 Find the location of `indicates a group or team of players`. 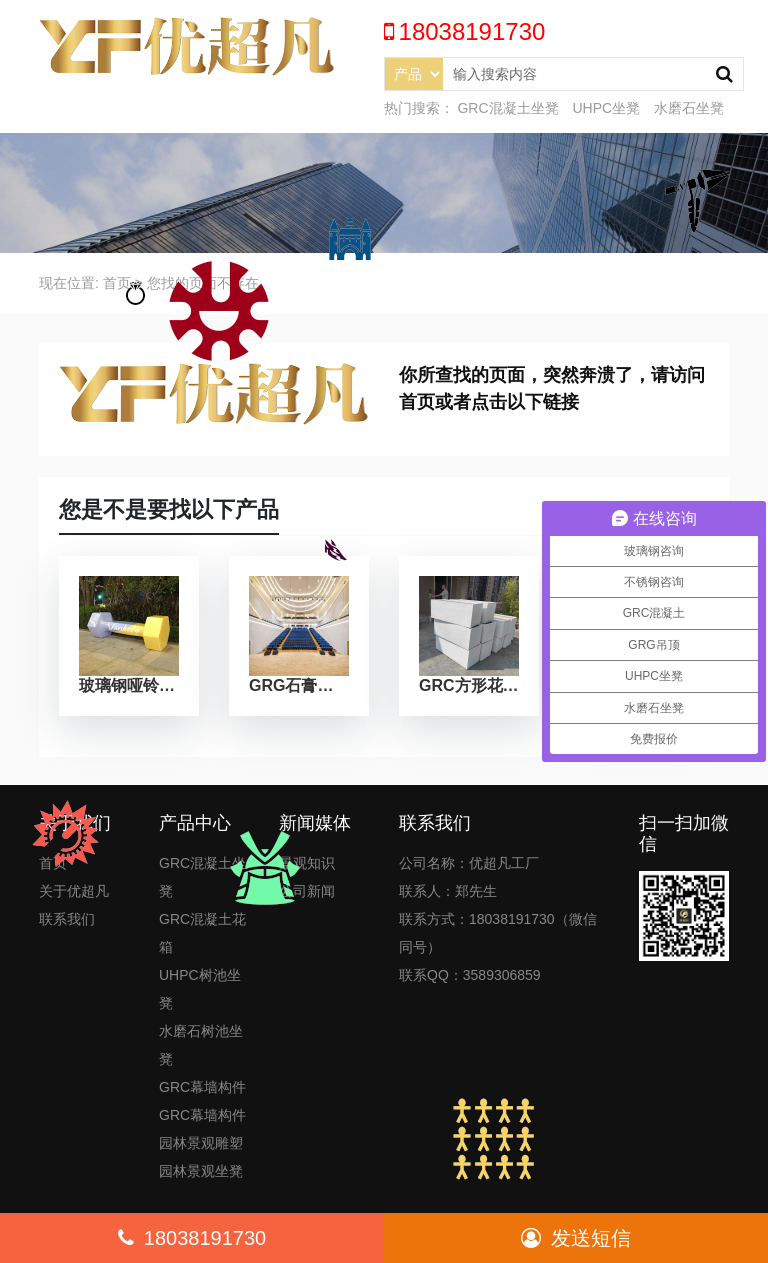

indicates a group or team of players is located at coordinates (494, 1138).